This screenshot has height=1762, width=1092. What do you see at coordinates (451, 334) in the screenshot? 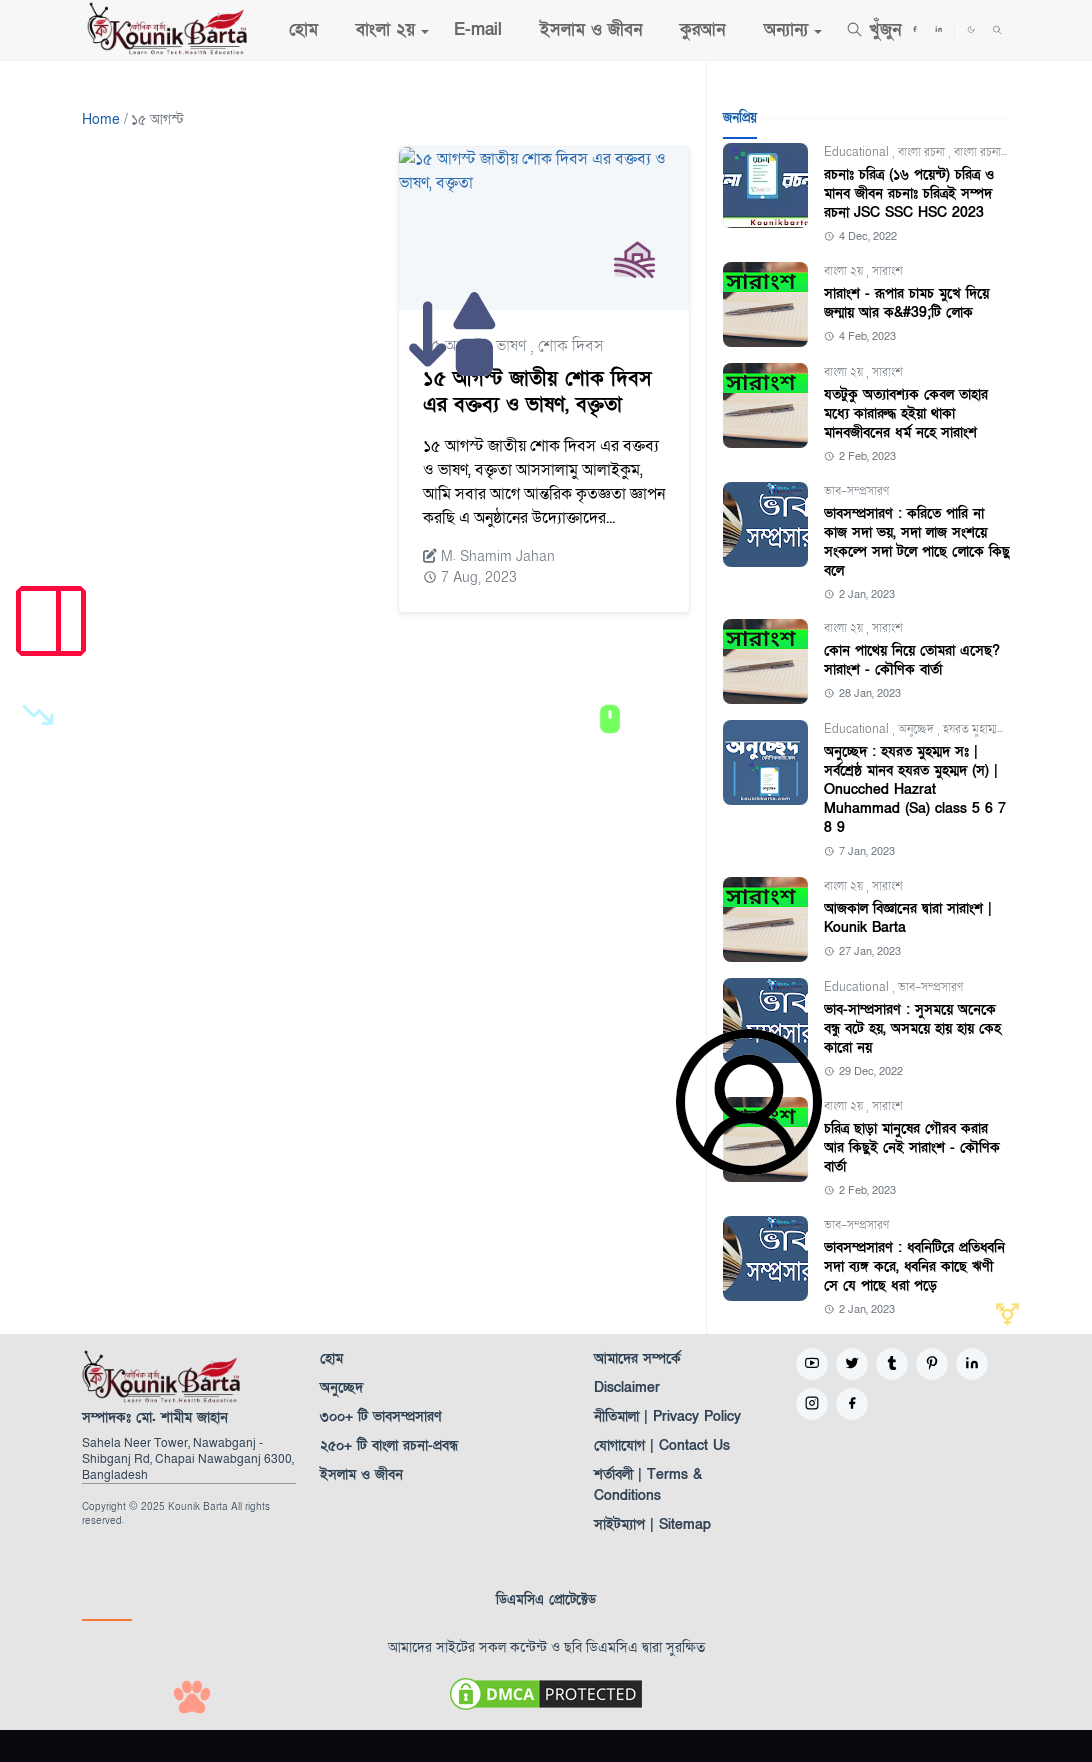
I see `sort items by shape in descending order` at bounding box center [451, 334].